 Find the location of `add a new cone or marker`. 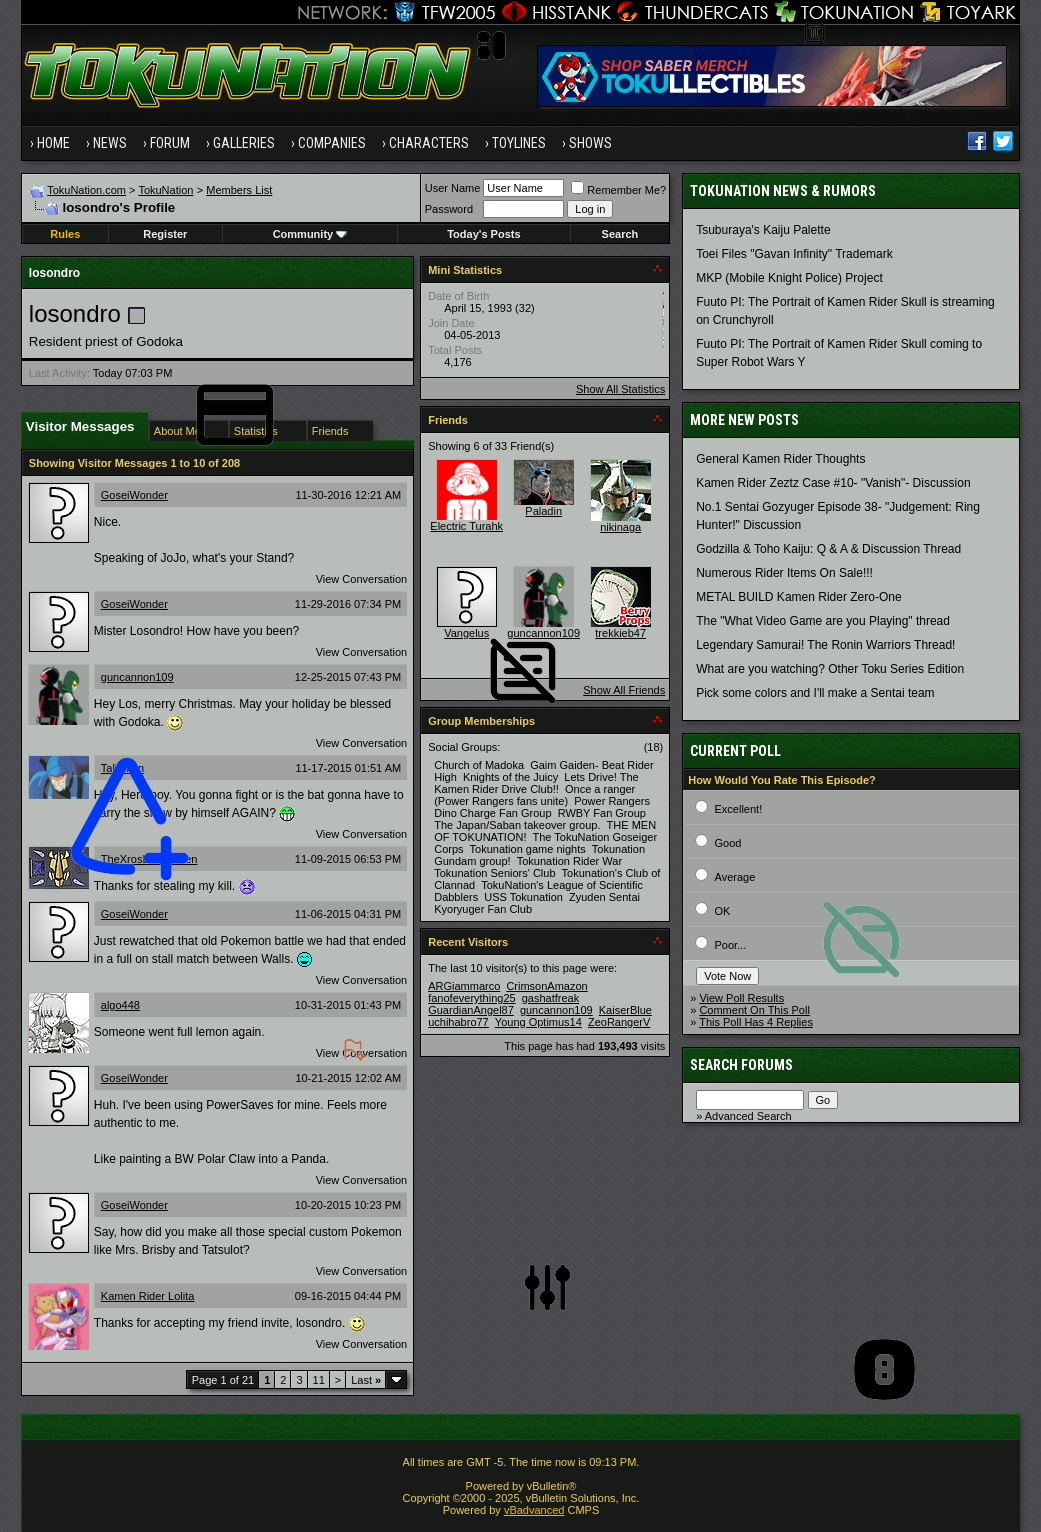

add a new cone or marker is located at coordinates (127, 819).